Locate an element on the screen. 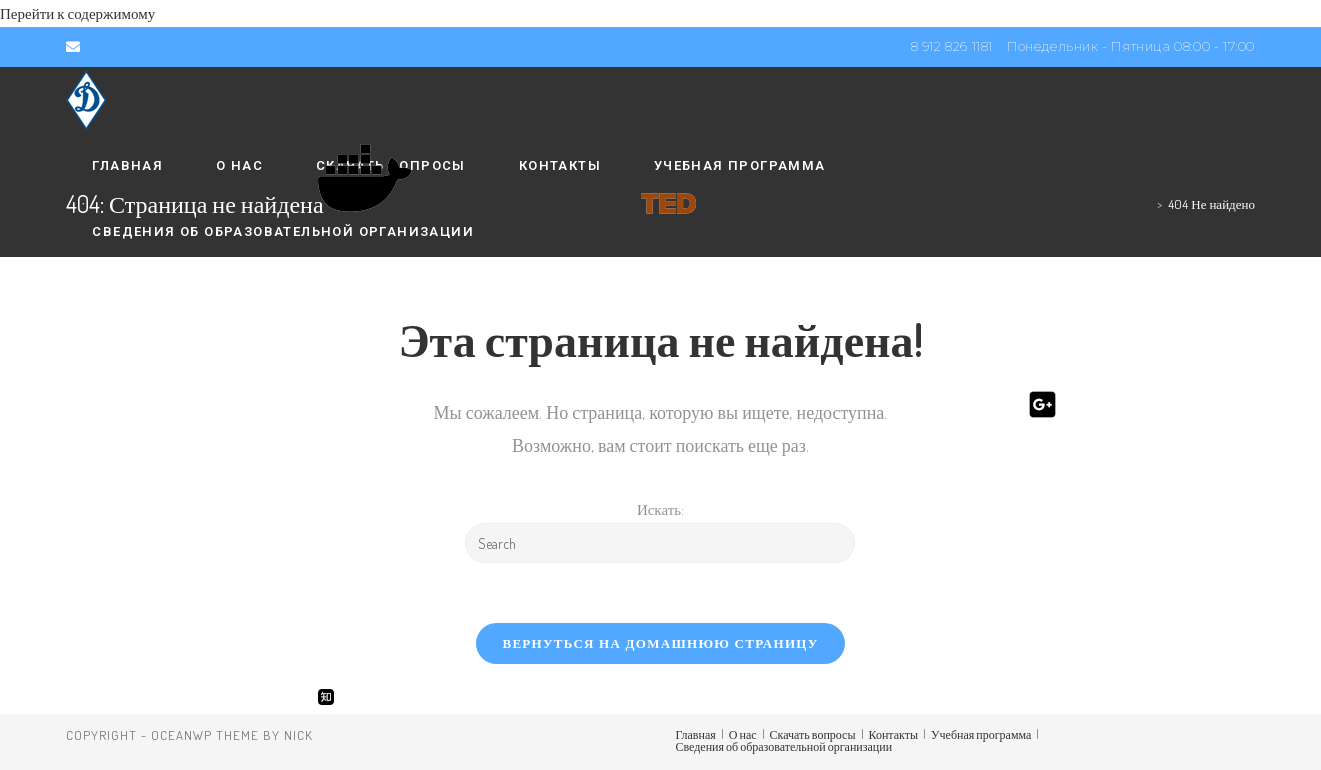 Image resolution: width=1321 pixels, height=770 pixels. open Docker container management is located at coordinates (365, 178).